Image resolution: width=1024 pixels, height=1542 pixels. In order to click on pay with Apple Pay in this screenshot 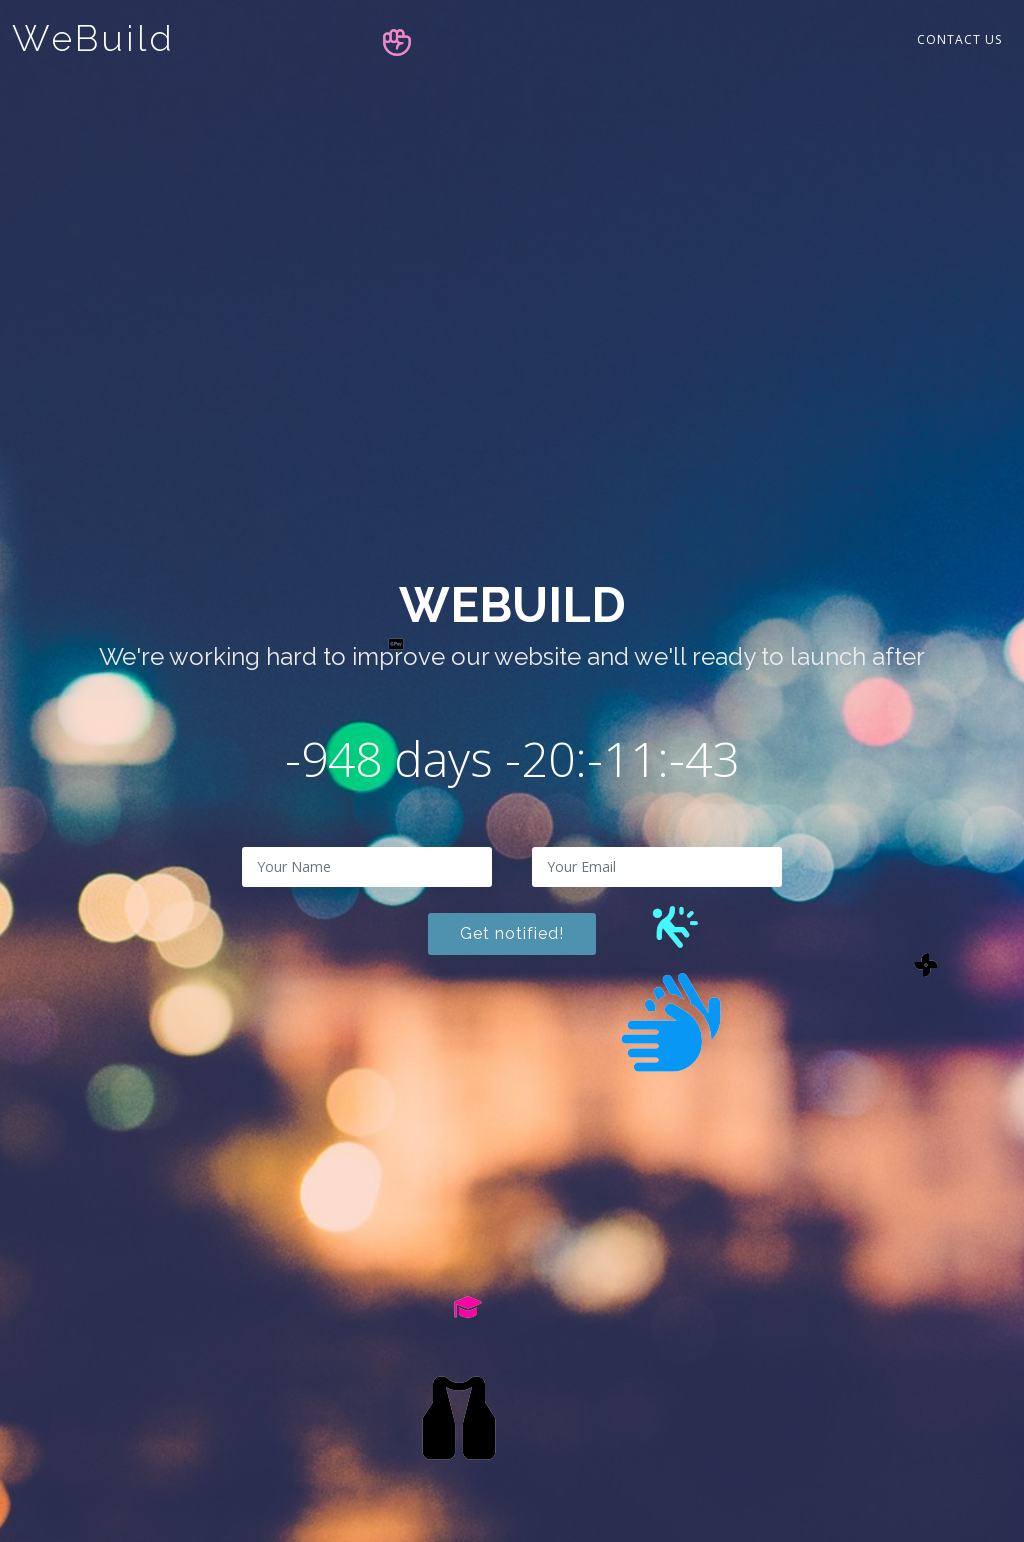, I will do `click(396, 644)`.